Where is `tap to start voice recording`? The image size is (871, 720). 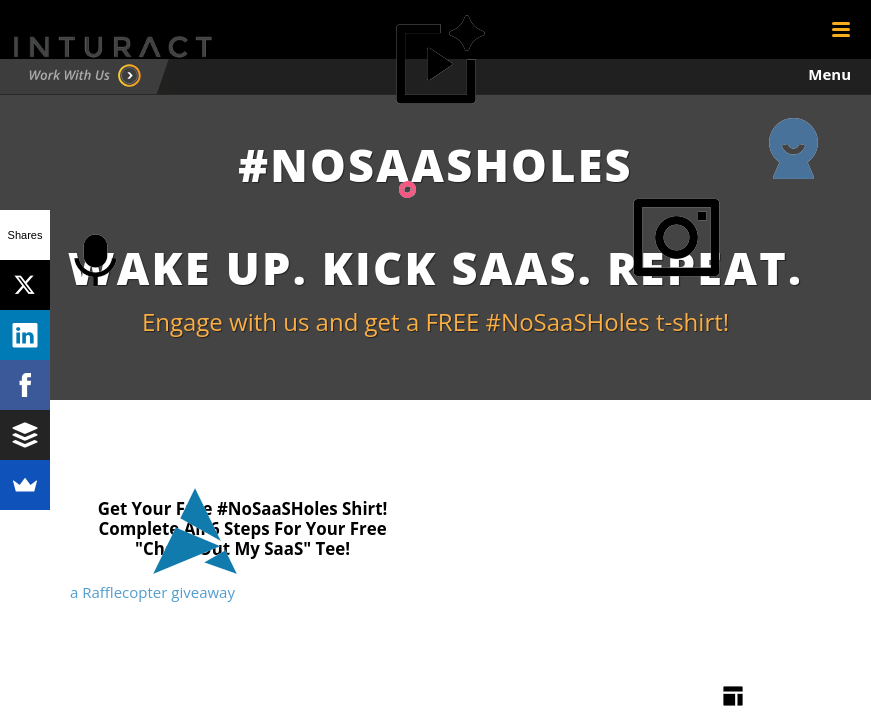
tap to start voice recording is located at coordinates (95, 260).